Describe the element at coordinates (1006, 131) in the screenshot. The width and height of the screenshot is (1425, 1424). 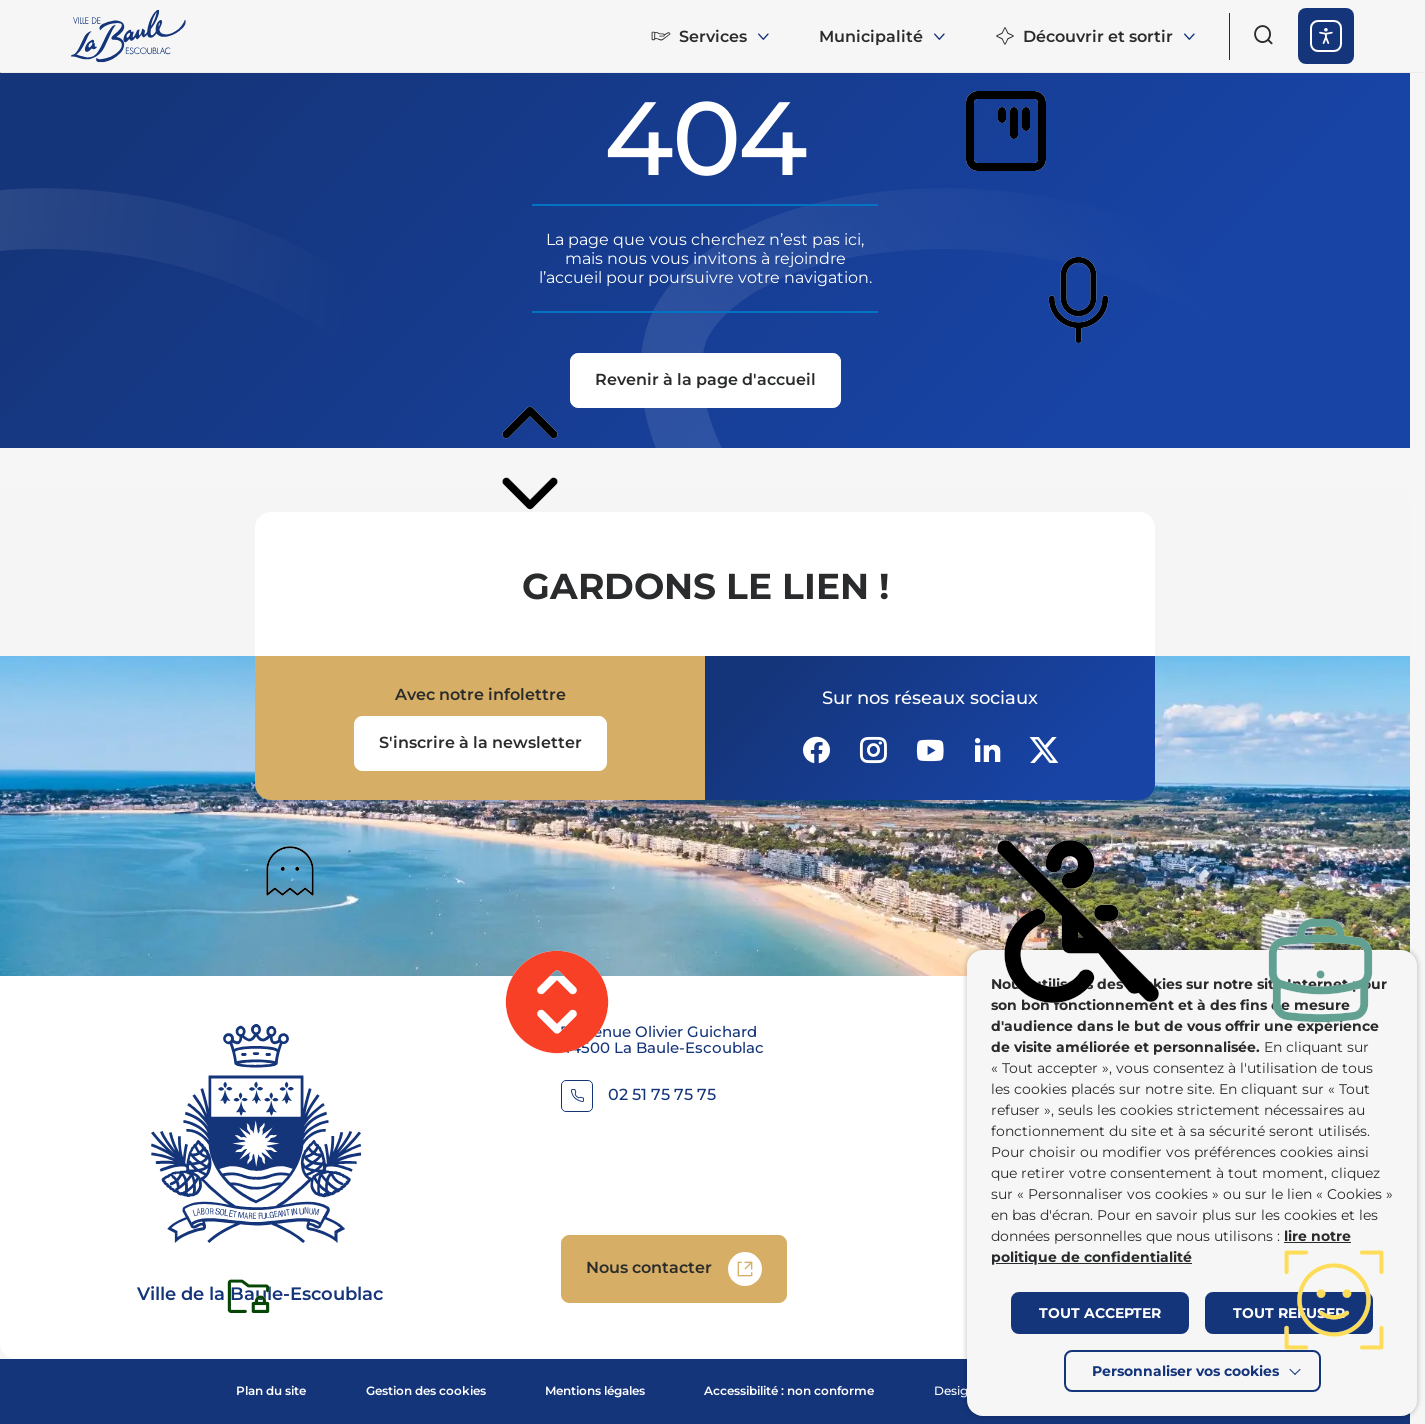
I see `align content to top-right corner` at that location.